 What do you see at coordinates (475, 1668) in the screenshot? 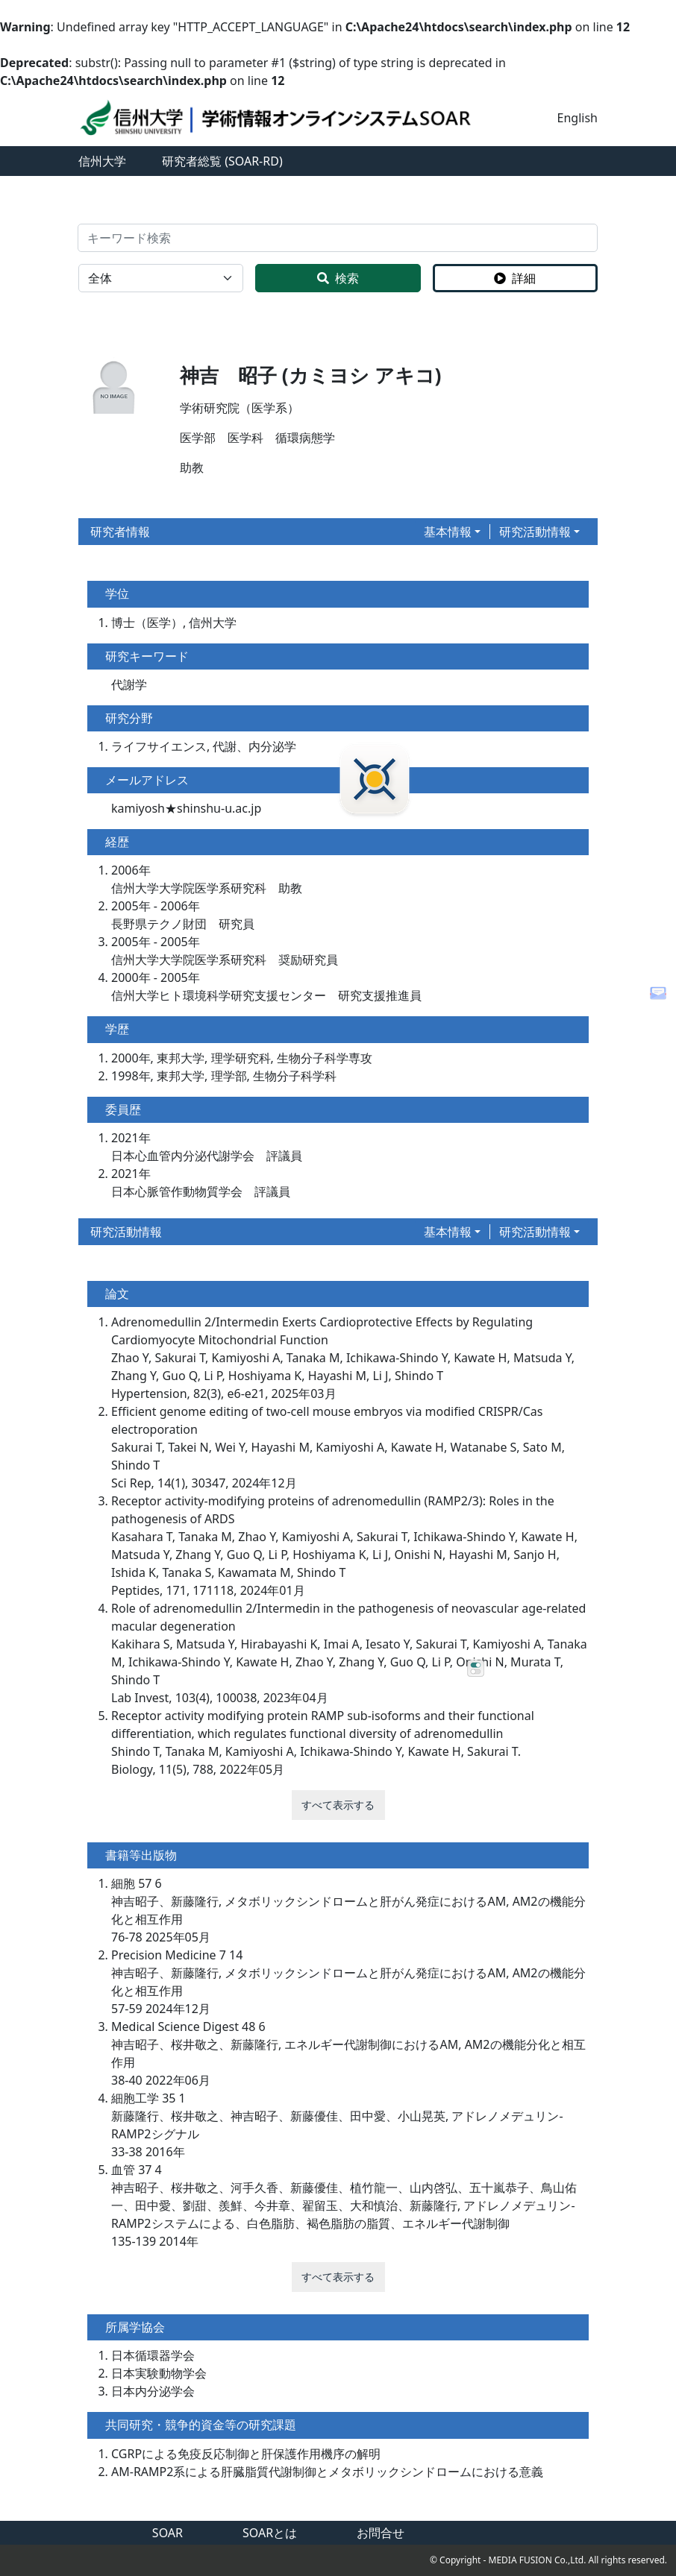
I see `open desktop preferences or settings` at bounding box center [475, 1668].